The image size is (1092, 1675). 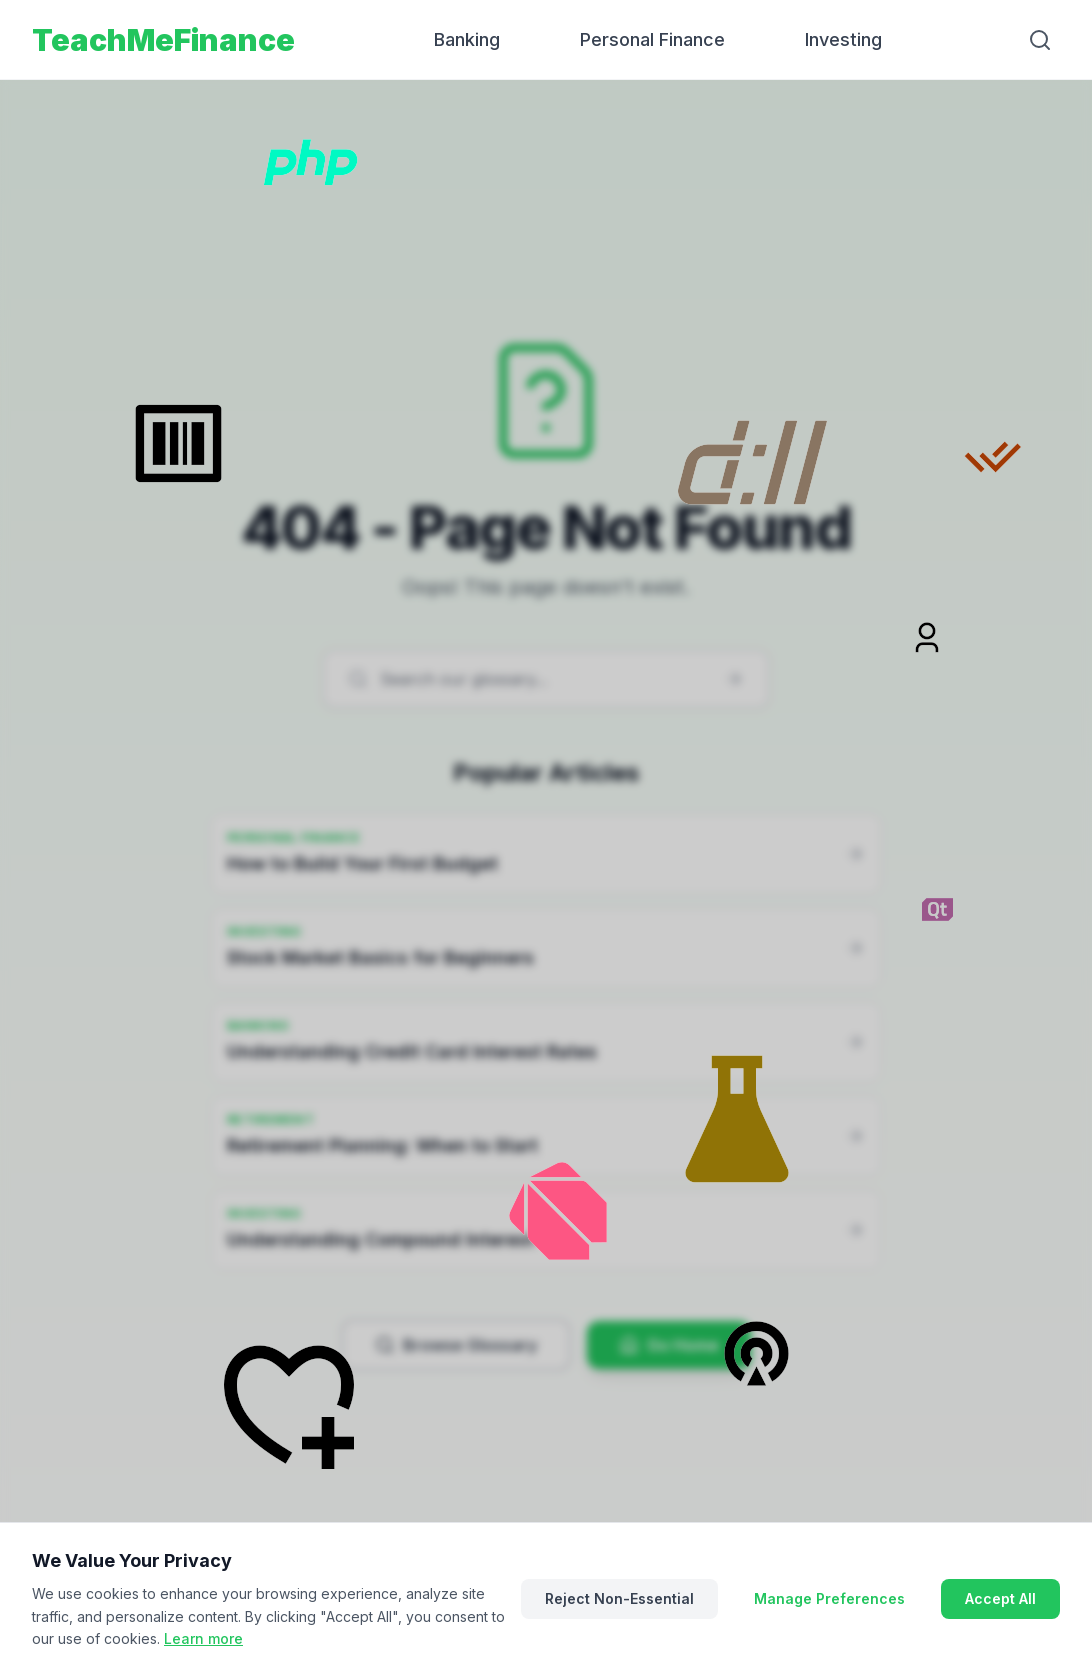 What do you see at coordinates (752, 462) in the screenshot?
I see `cmplid brand logo` at bounding box center [752, 462].